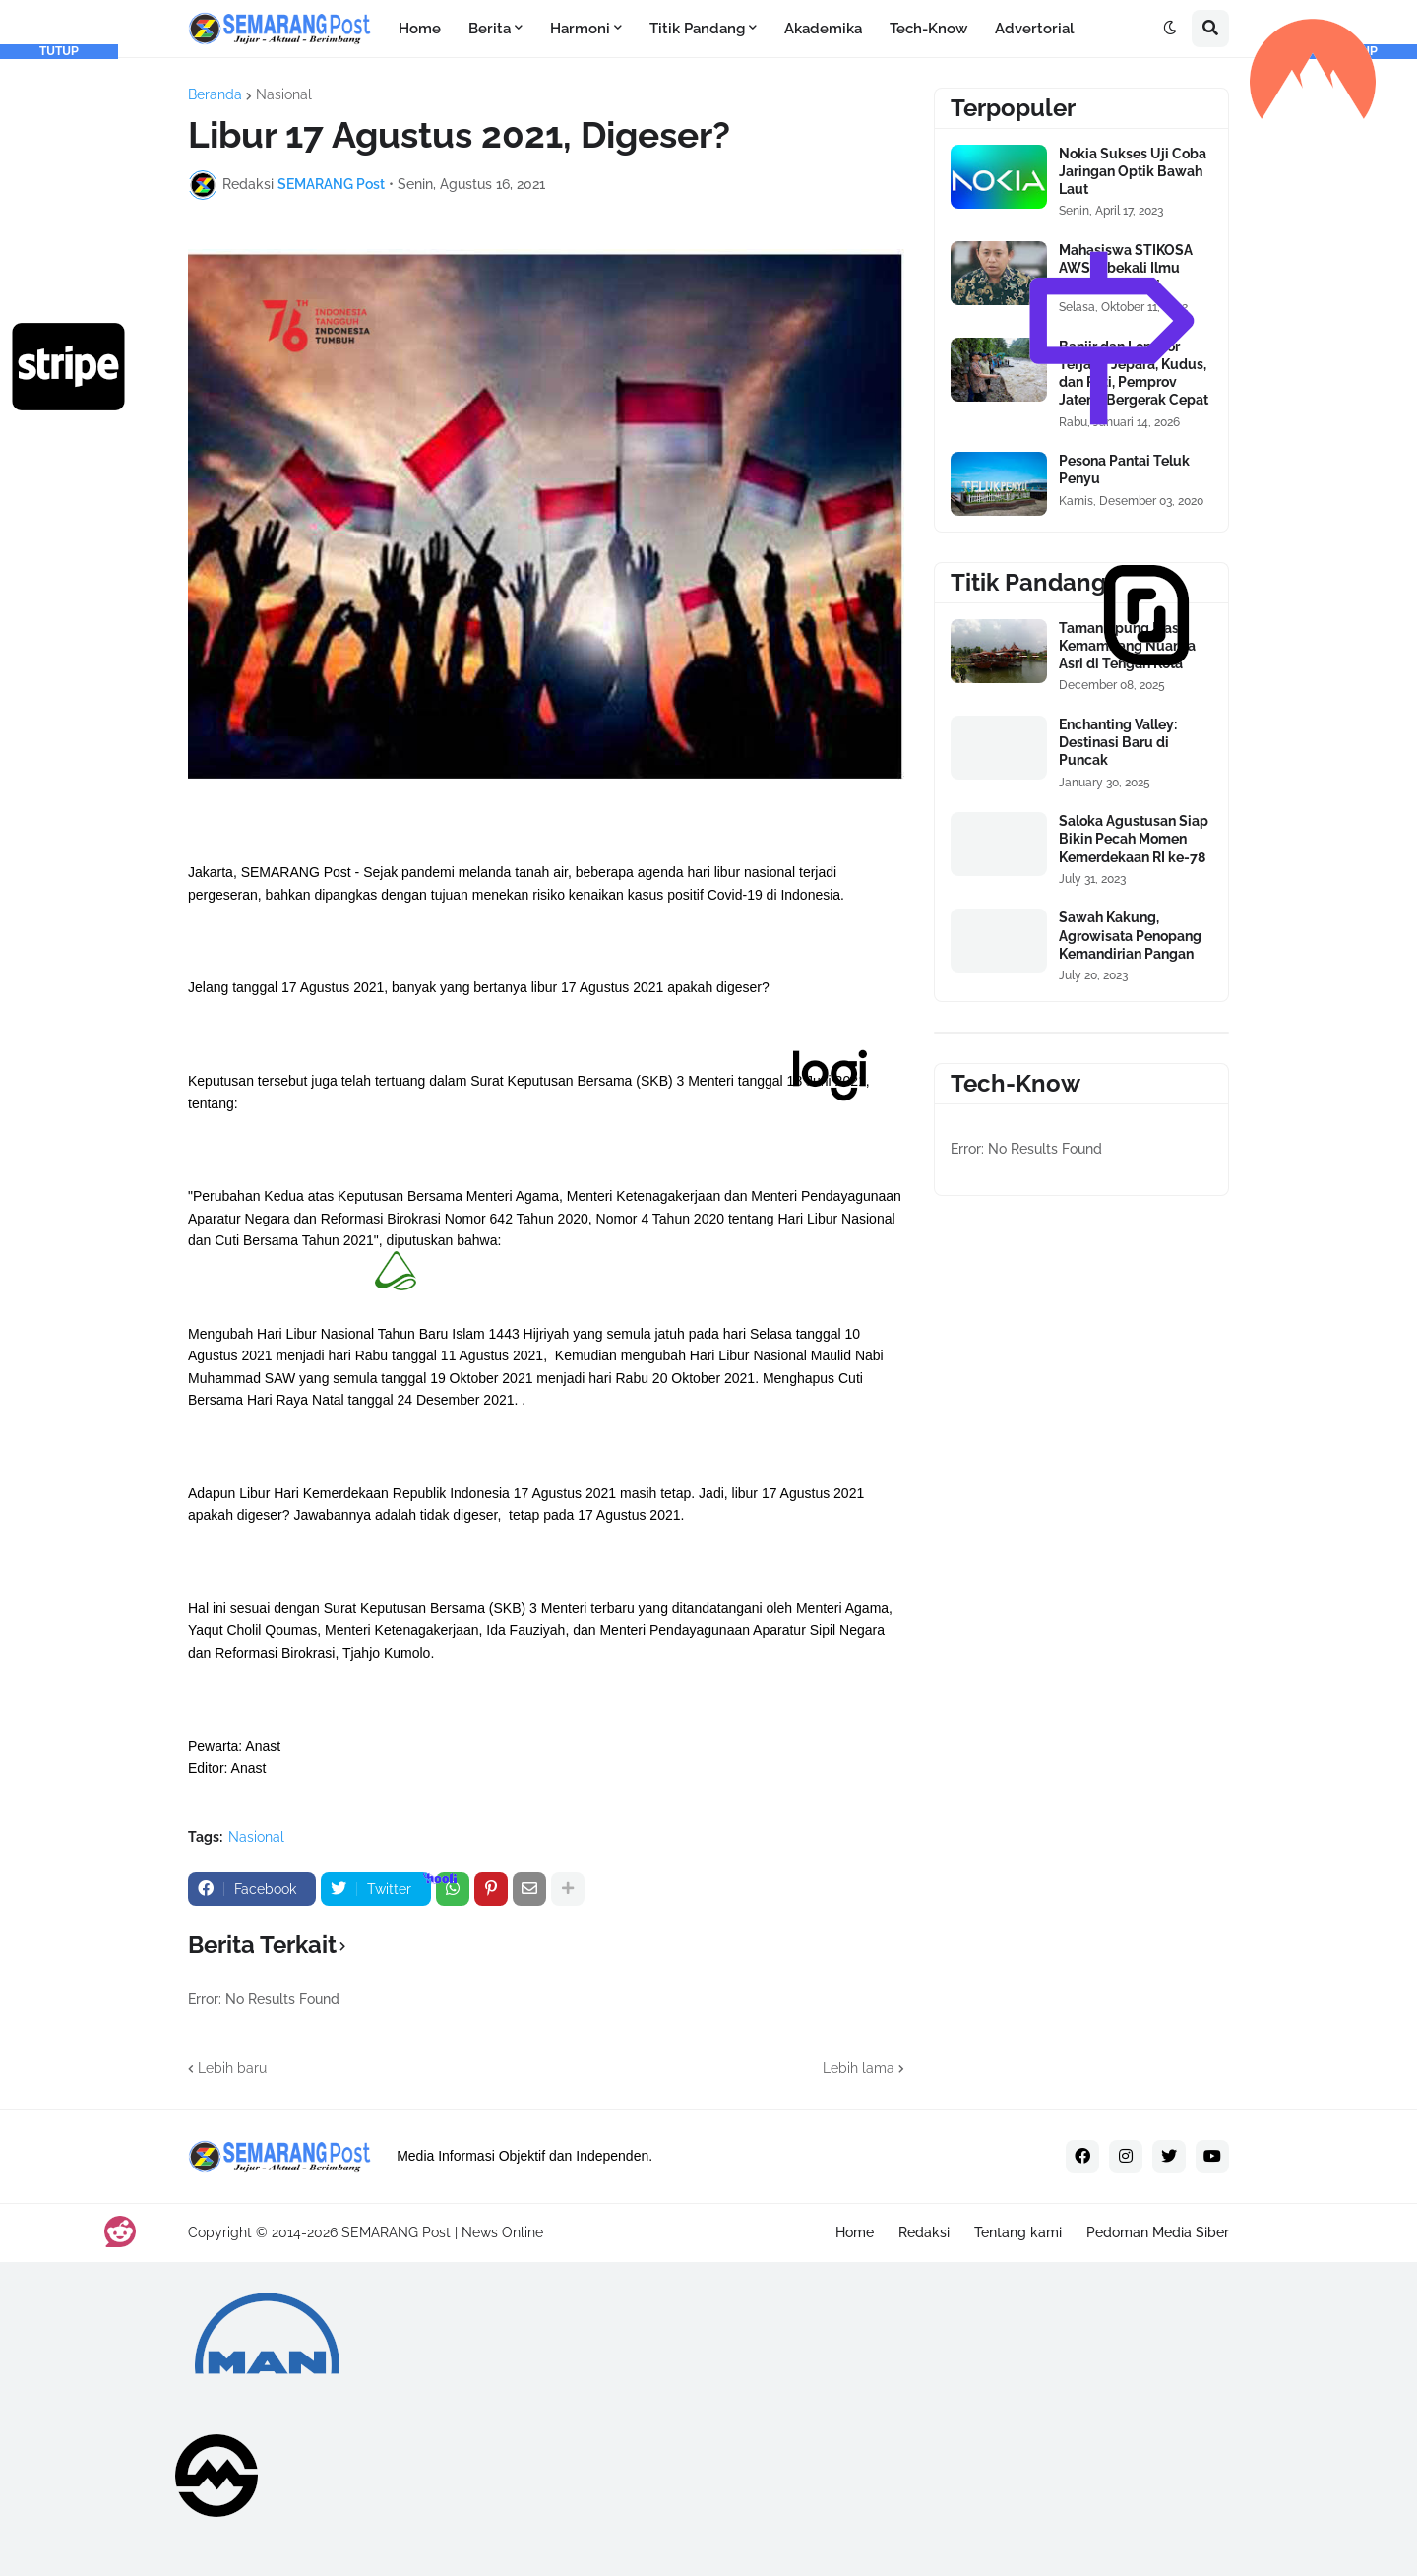  What do you see at coordinates (68, 366) in the screenshot?
I see `pay with Stripe` at bounding box center [68, 366].